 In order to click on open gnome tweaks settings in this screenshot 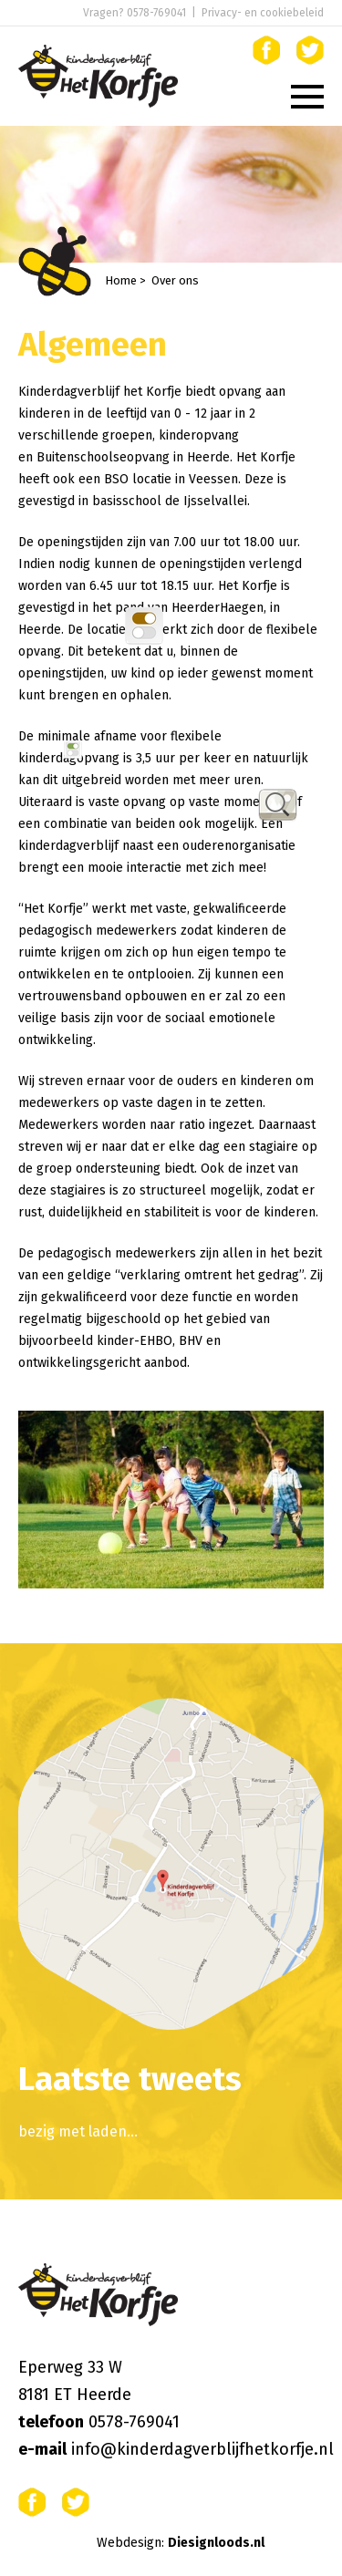, I will do `click(73, 750)`.